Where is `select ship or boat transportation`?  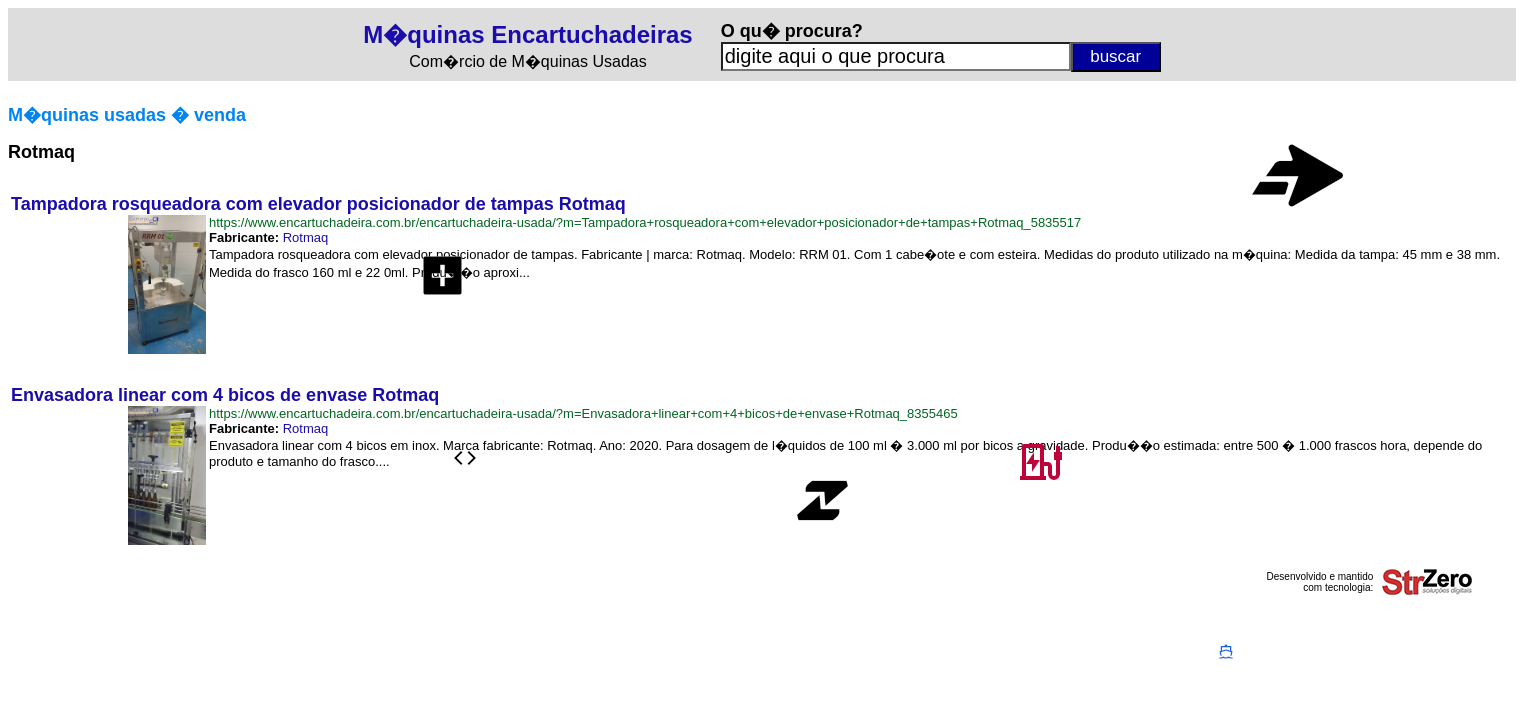
select ship or boat transportation is located at coordinates (1226, 652).